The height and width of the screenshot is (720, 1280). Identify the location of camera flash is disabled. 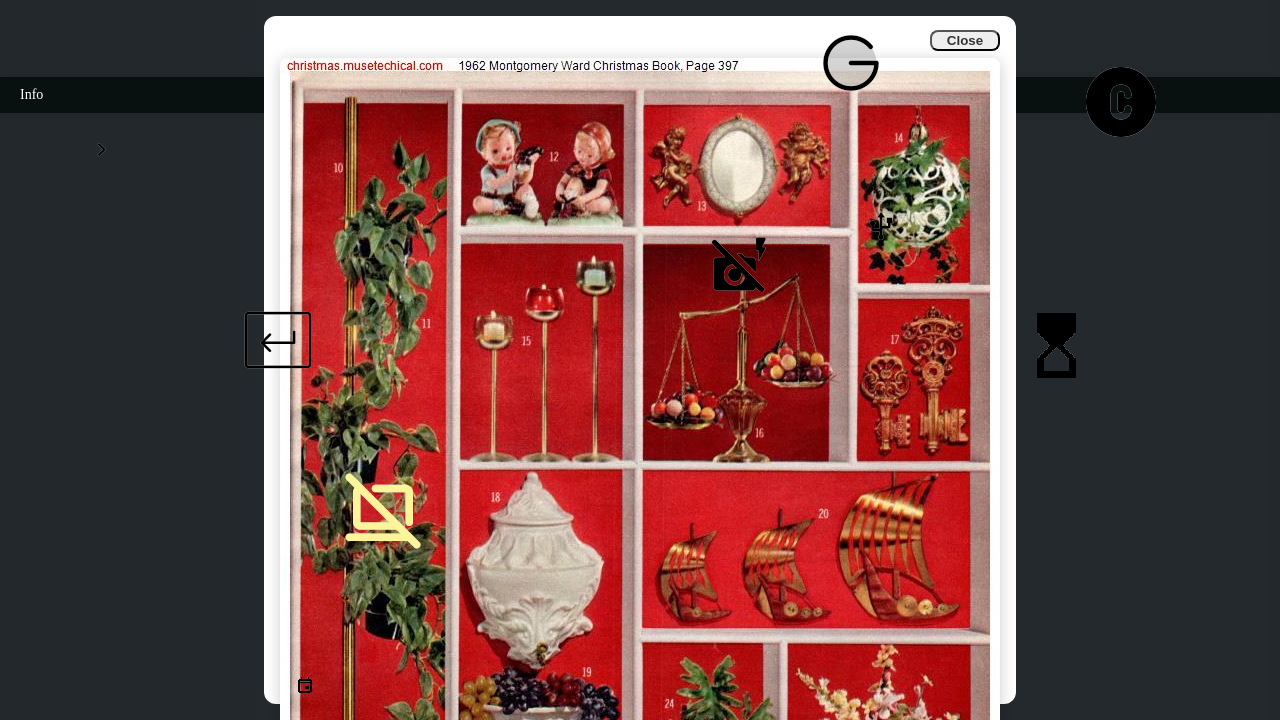
(740, 264).